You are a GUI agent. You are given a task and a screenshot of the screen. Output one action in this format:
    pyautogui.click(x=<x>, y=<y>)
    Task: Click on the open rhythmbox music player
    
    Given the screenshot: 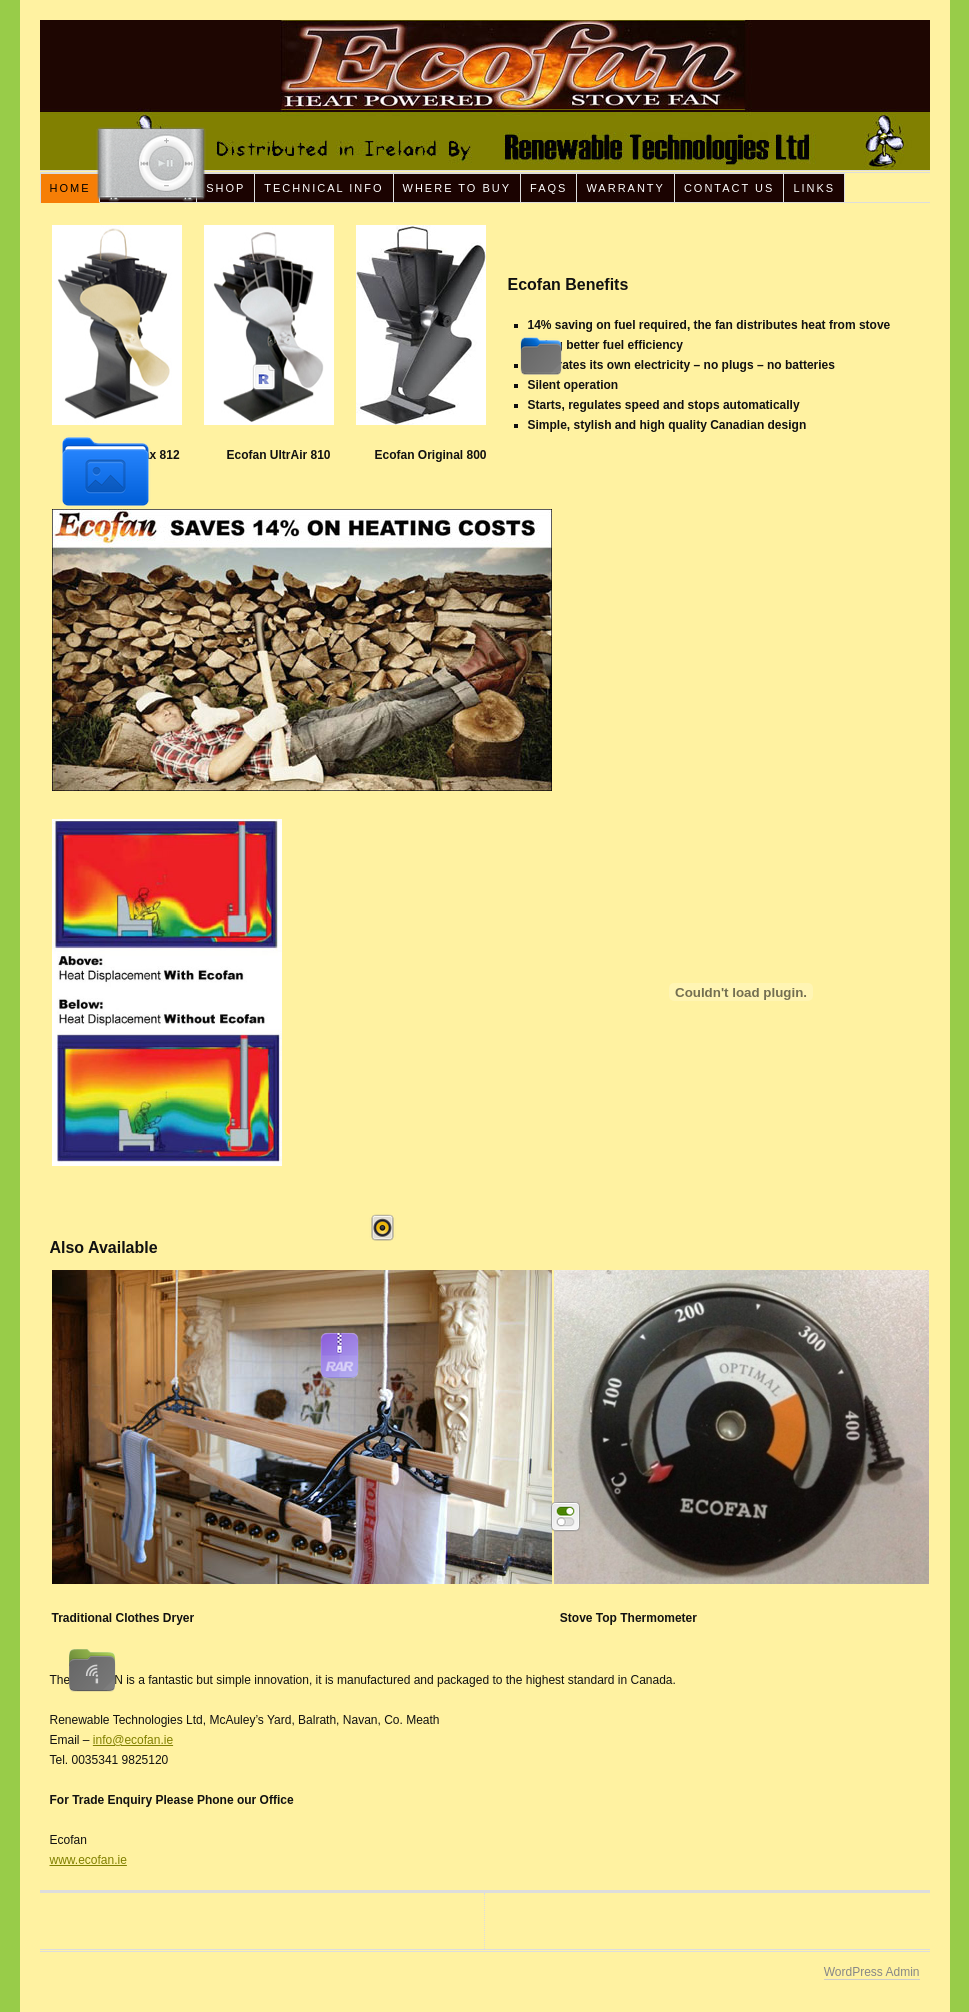 What is the action you would take?
    pyautogui.click(x=382, y=1227)
    